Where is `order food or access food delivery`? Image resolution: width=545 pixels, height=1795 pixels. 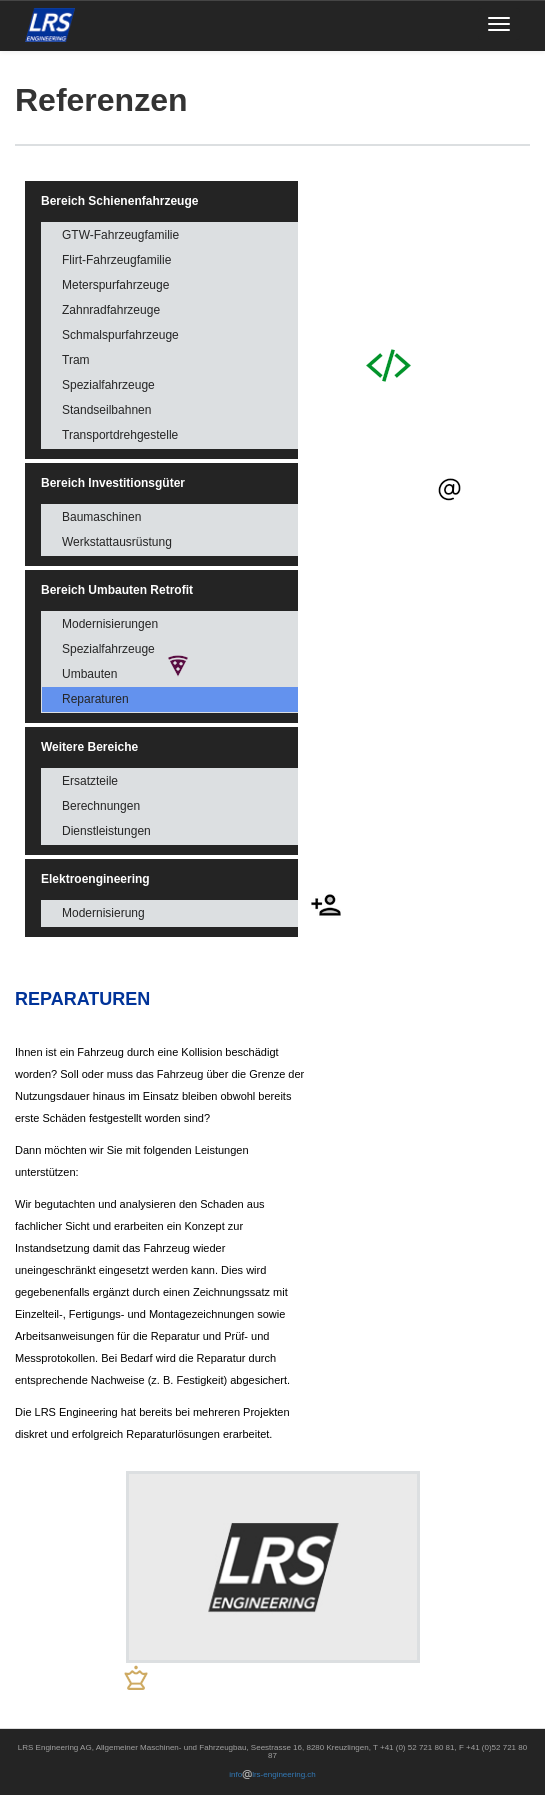
order food or access food delivery is located at coordinates (178, 666).